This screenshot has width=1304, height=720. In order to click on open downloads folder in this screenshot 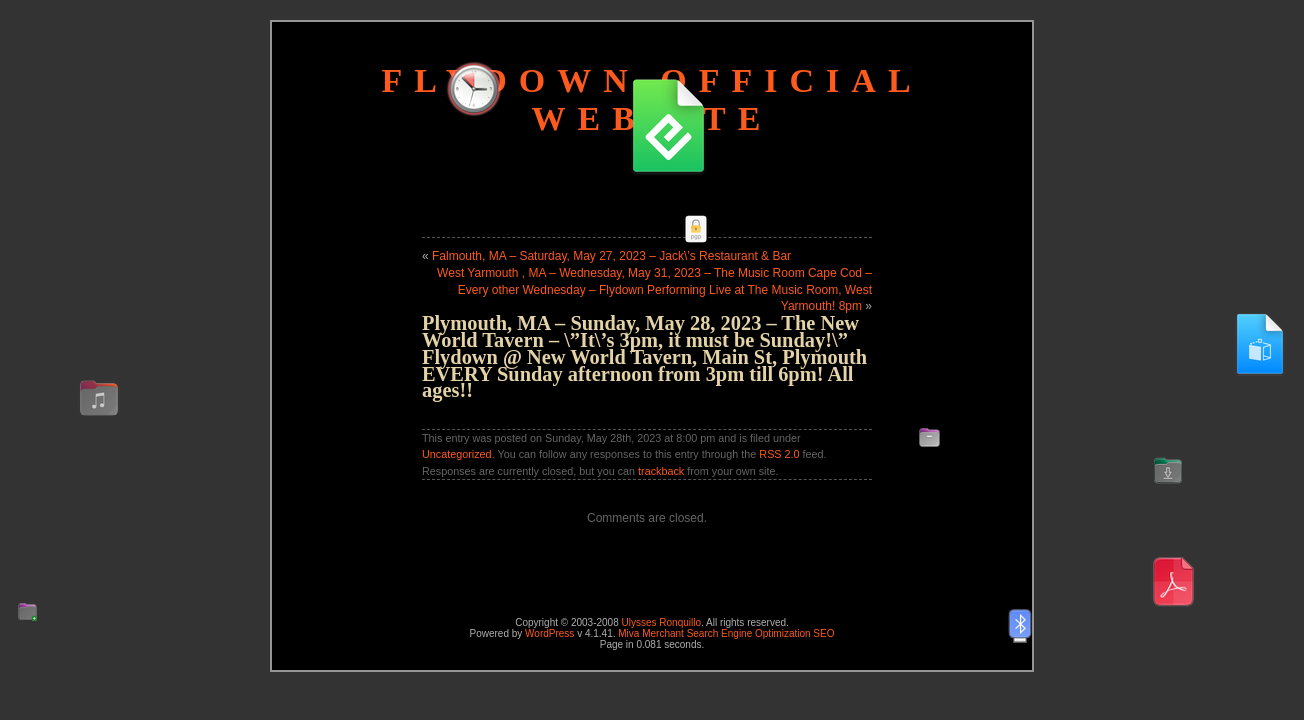, I will do `click(1168, 470)`.